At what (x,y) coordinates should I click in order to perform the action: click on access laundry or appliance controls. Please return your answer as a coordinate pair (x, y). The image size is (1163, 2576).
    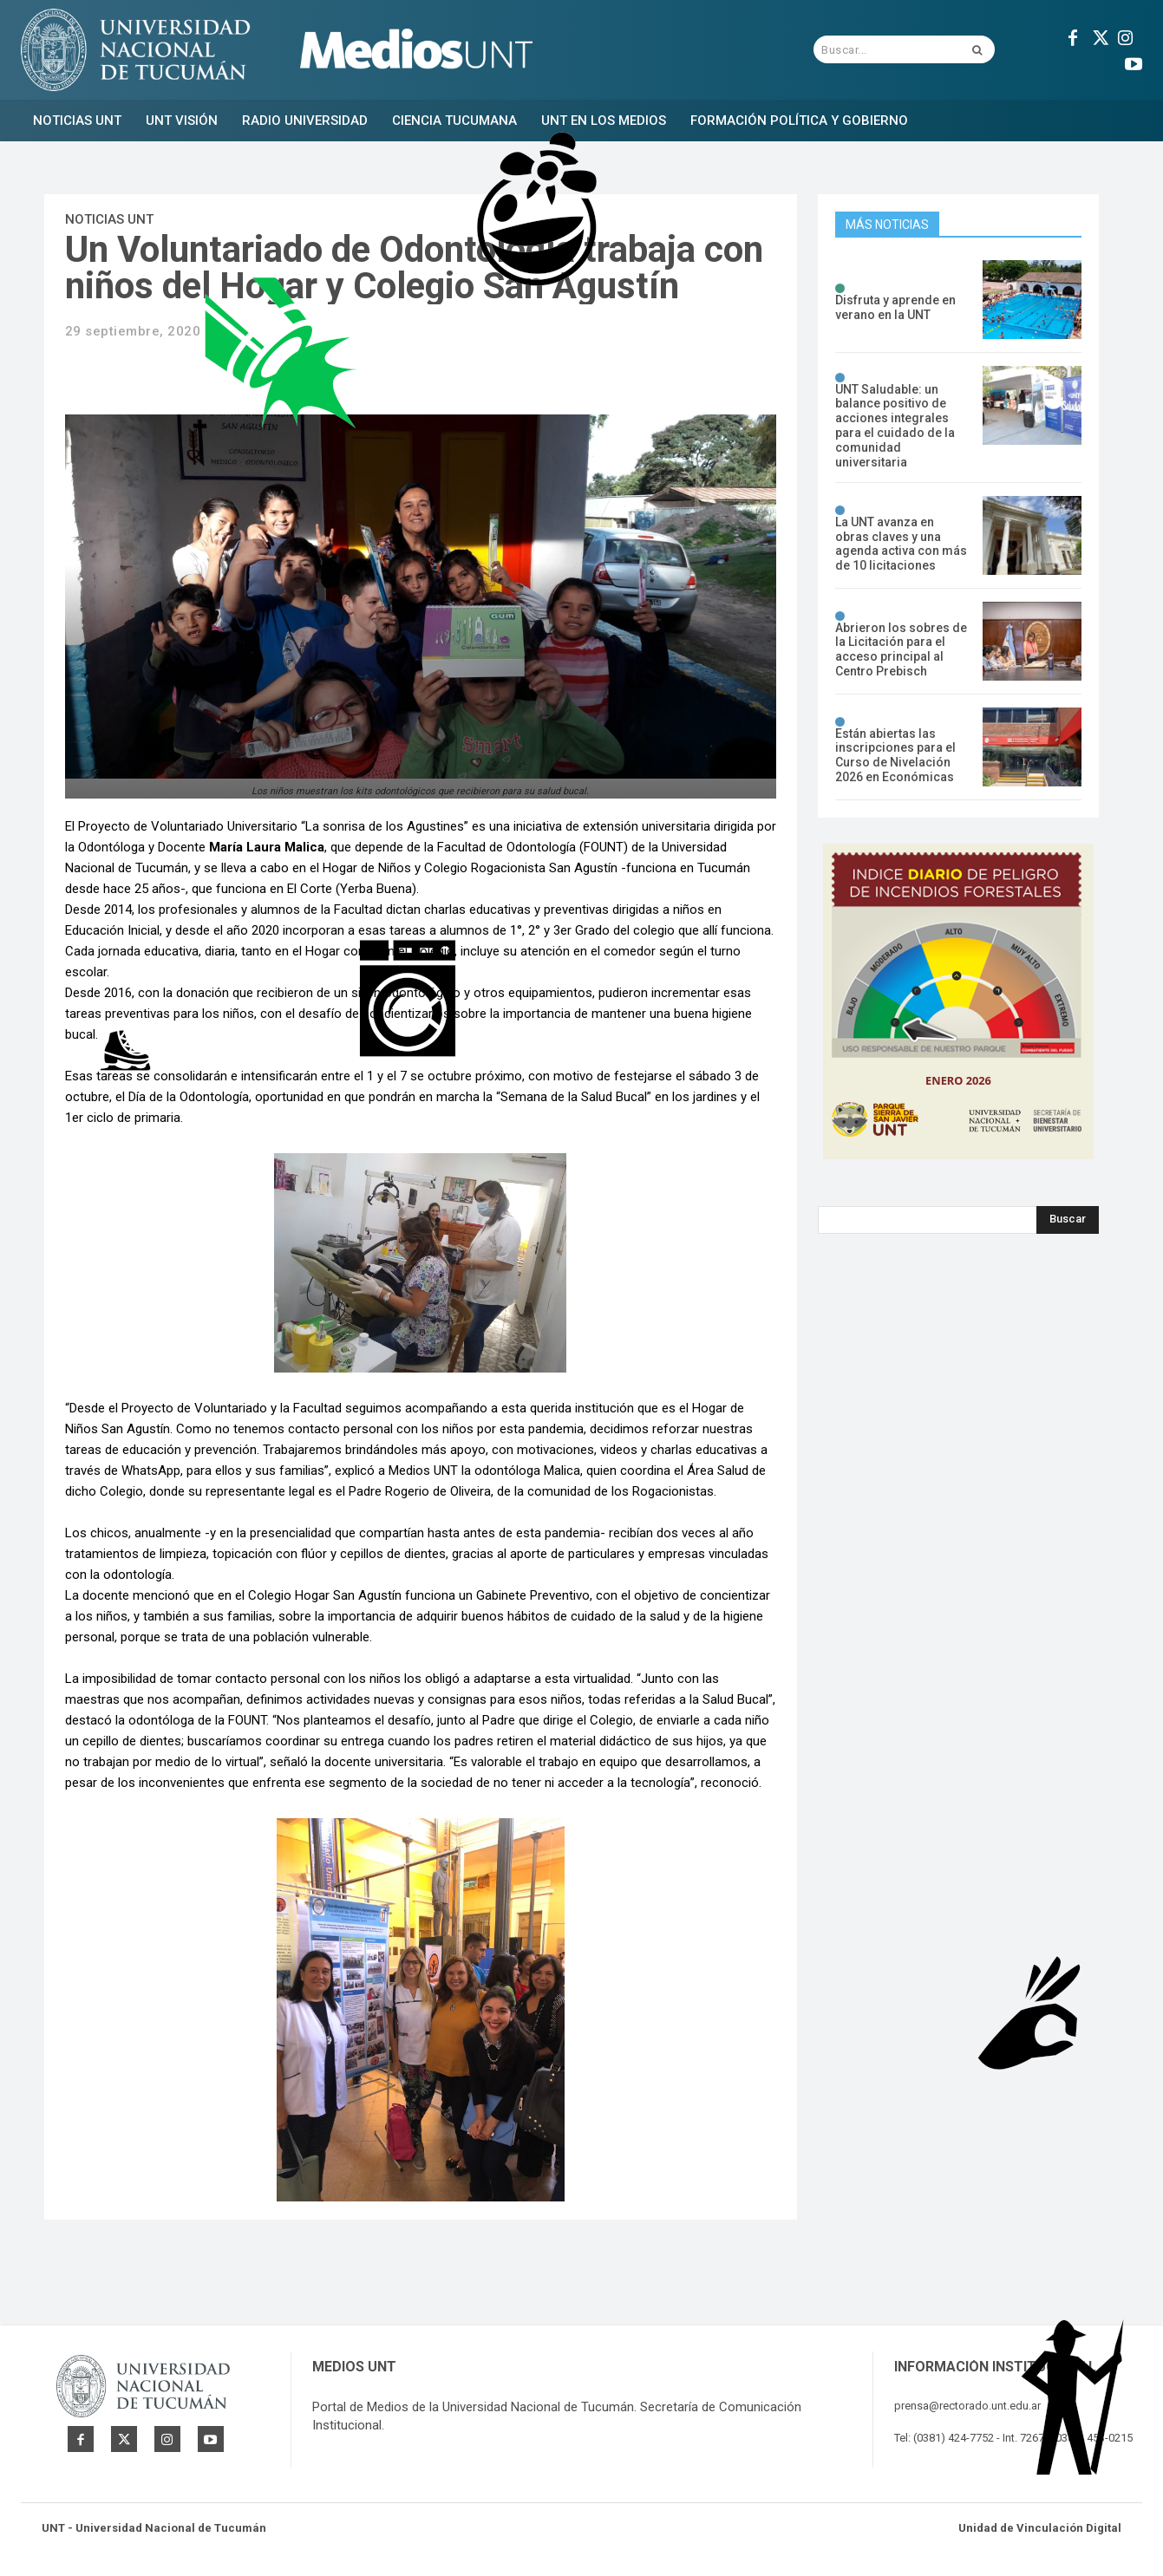
    Looking at the image, I should click on (408, 996).